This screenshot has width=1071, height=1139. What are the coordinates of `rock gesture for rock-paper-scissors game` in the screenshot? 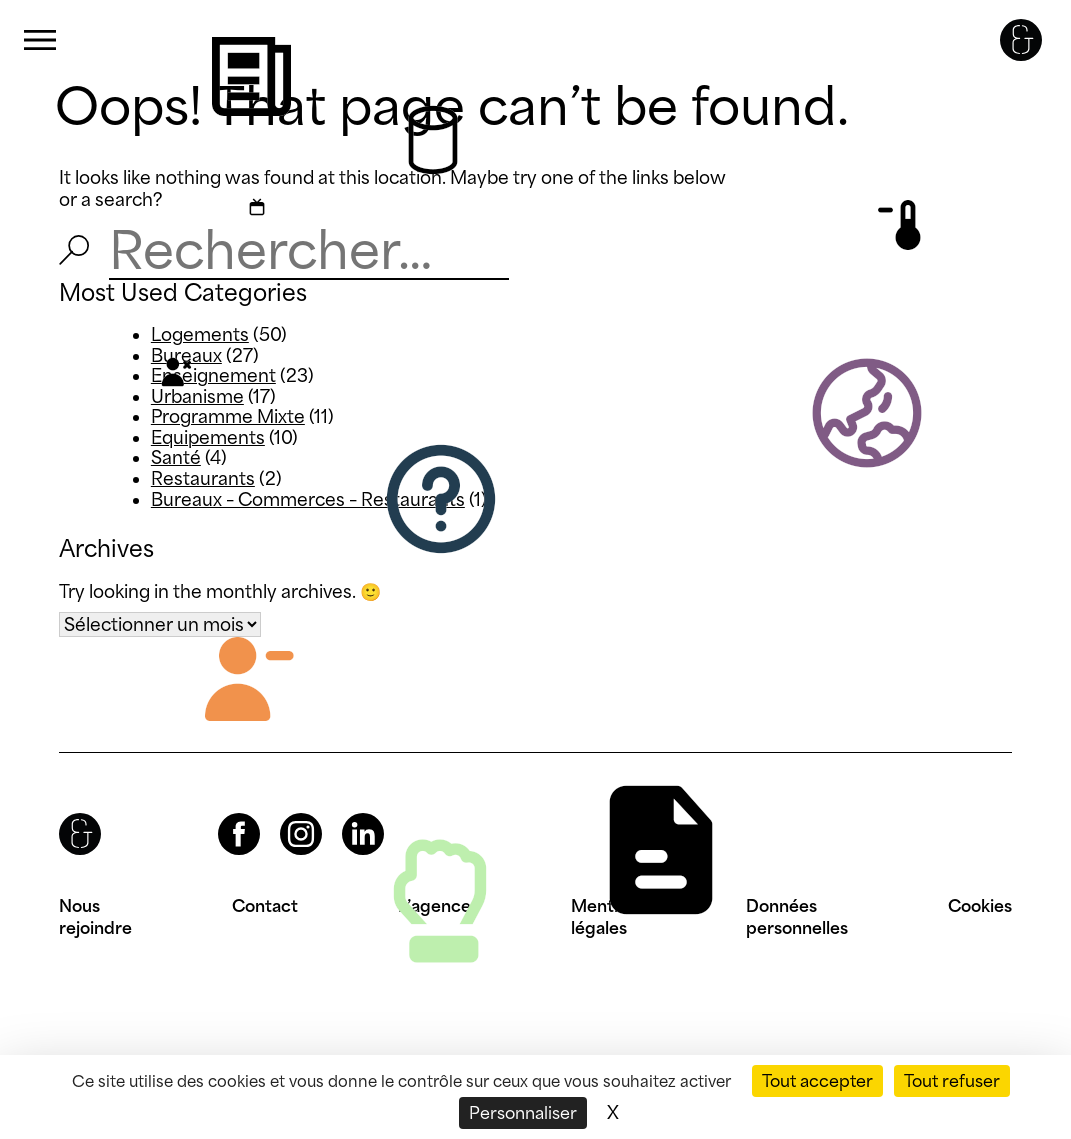 It's located at (440, 901).